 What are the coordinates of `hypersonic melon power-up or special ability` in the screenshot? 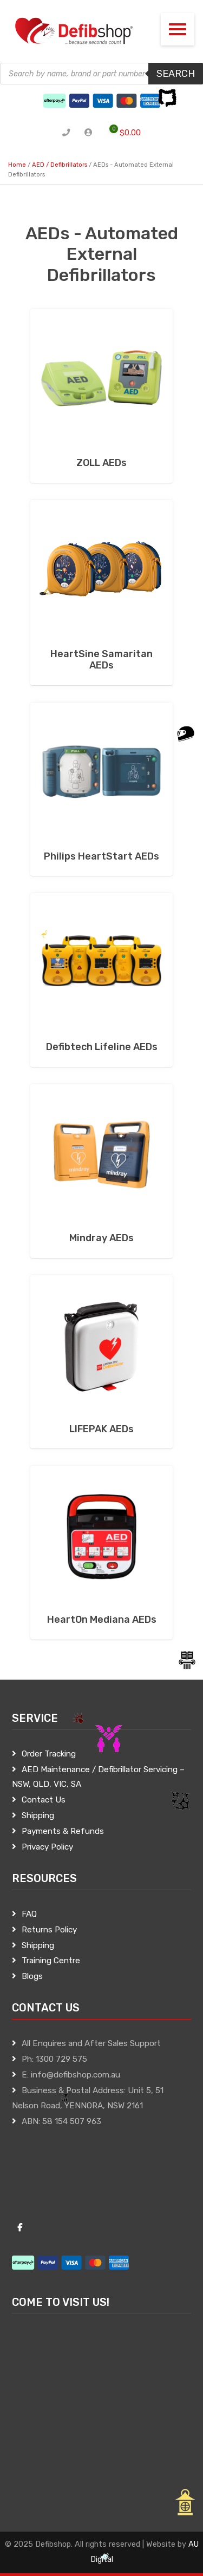 It's located at (77, 1718).